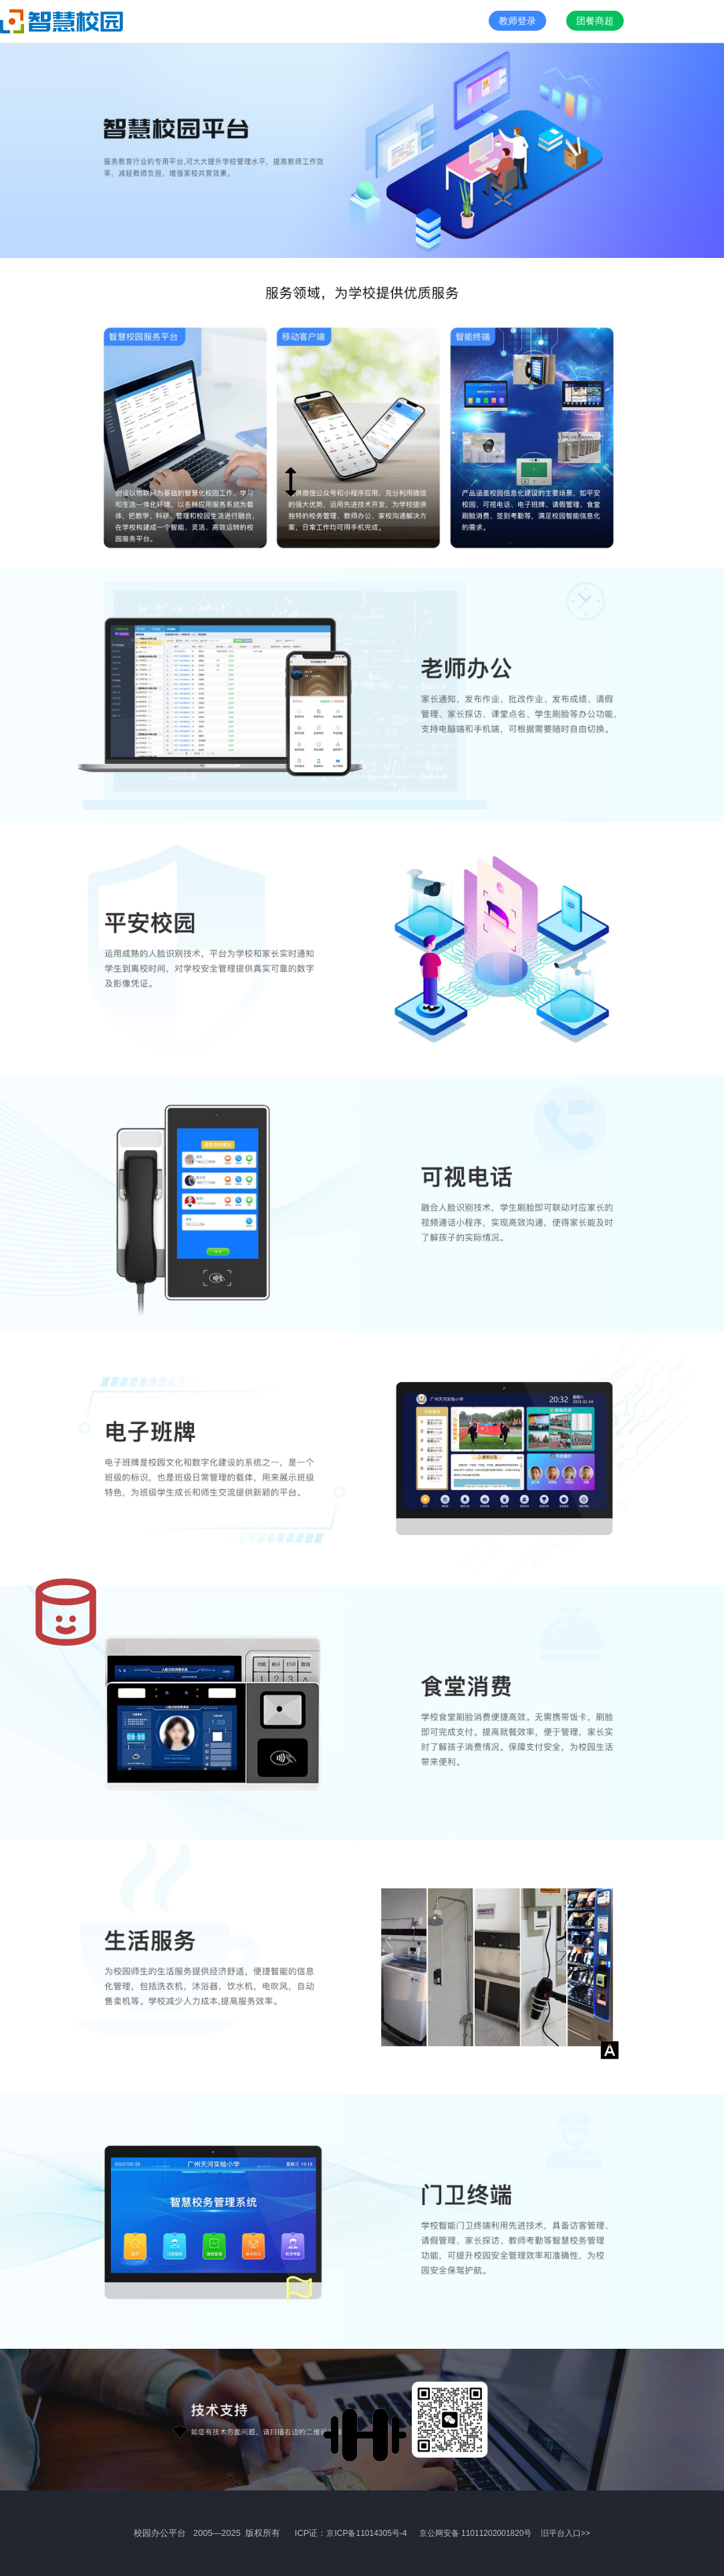 The width and height of the screenshot is (724, 2576). What do you see at coordinates (365, 2435) in the screenshot?
I see `access workout or fitness features` at bounding box center [365, 2435].